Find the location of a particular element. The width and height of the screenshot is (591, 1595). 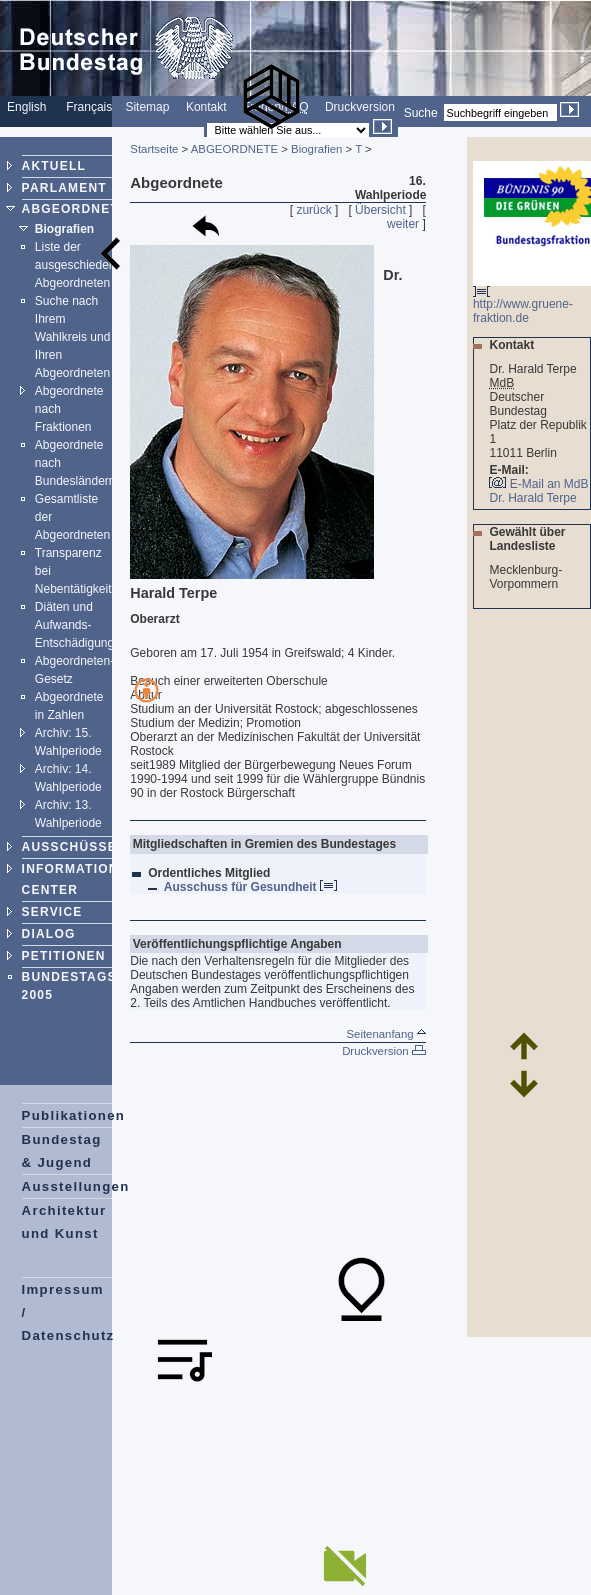

turn off camera or disable video is located at coordinates (345, 1566).